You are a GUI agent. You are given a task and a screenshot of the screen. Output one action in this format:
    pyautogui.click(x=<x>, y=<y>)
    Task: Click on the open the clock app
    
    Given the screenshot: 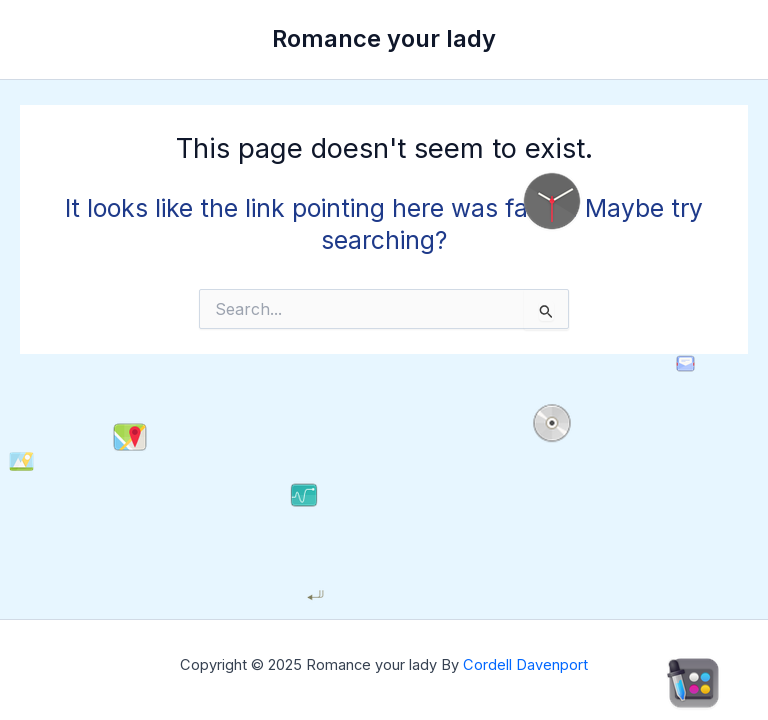 What is the action you would take?
    pyautogui.click(x=552, y=201)
    